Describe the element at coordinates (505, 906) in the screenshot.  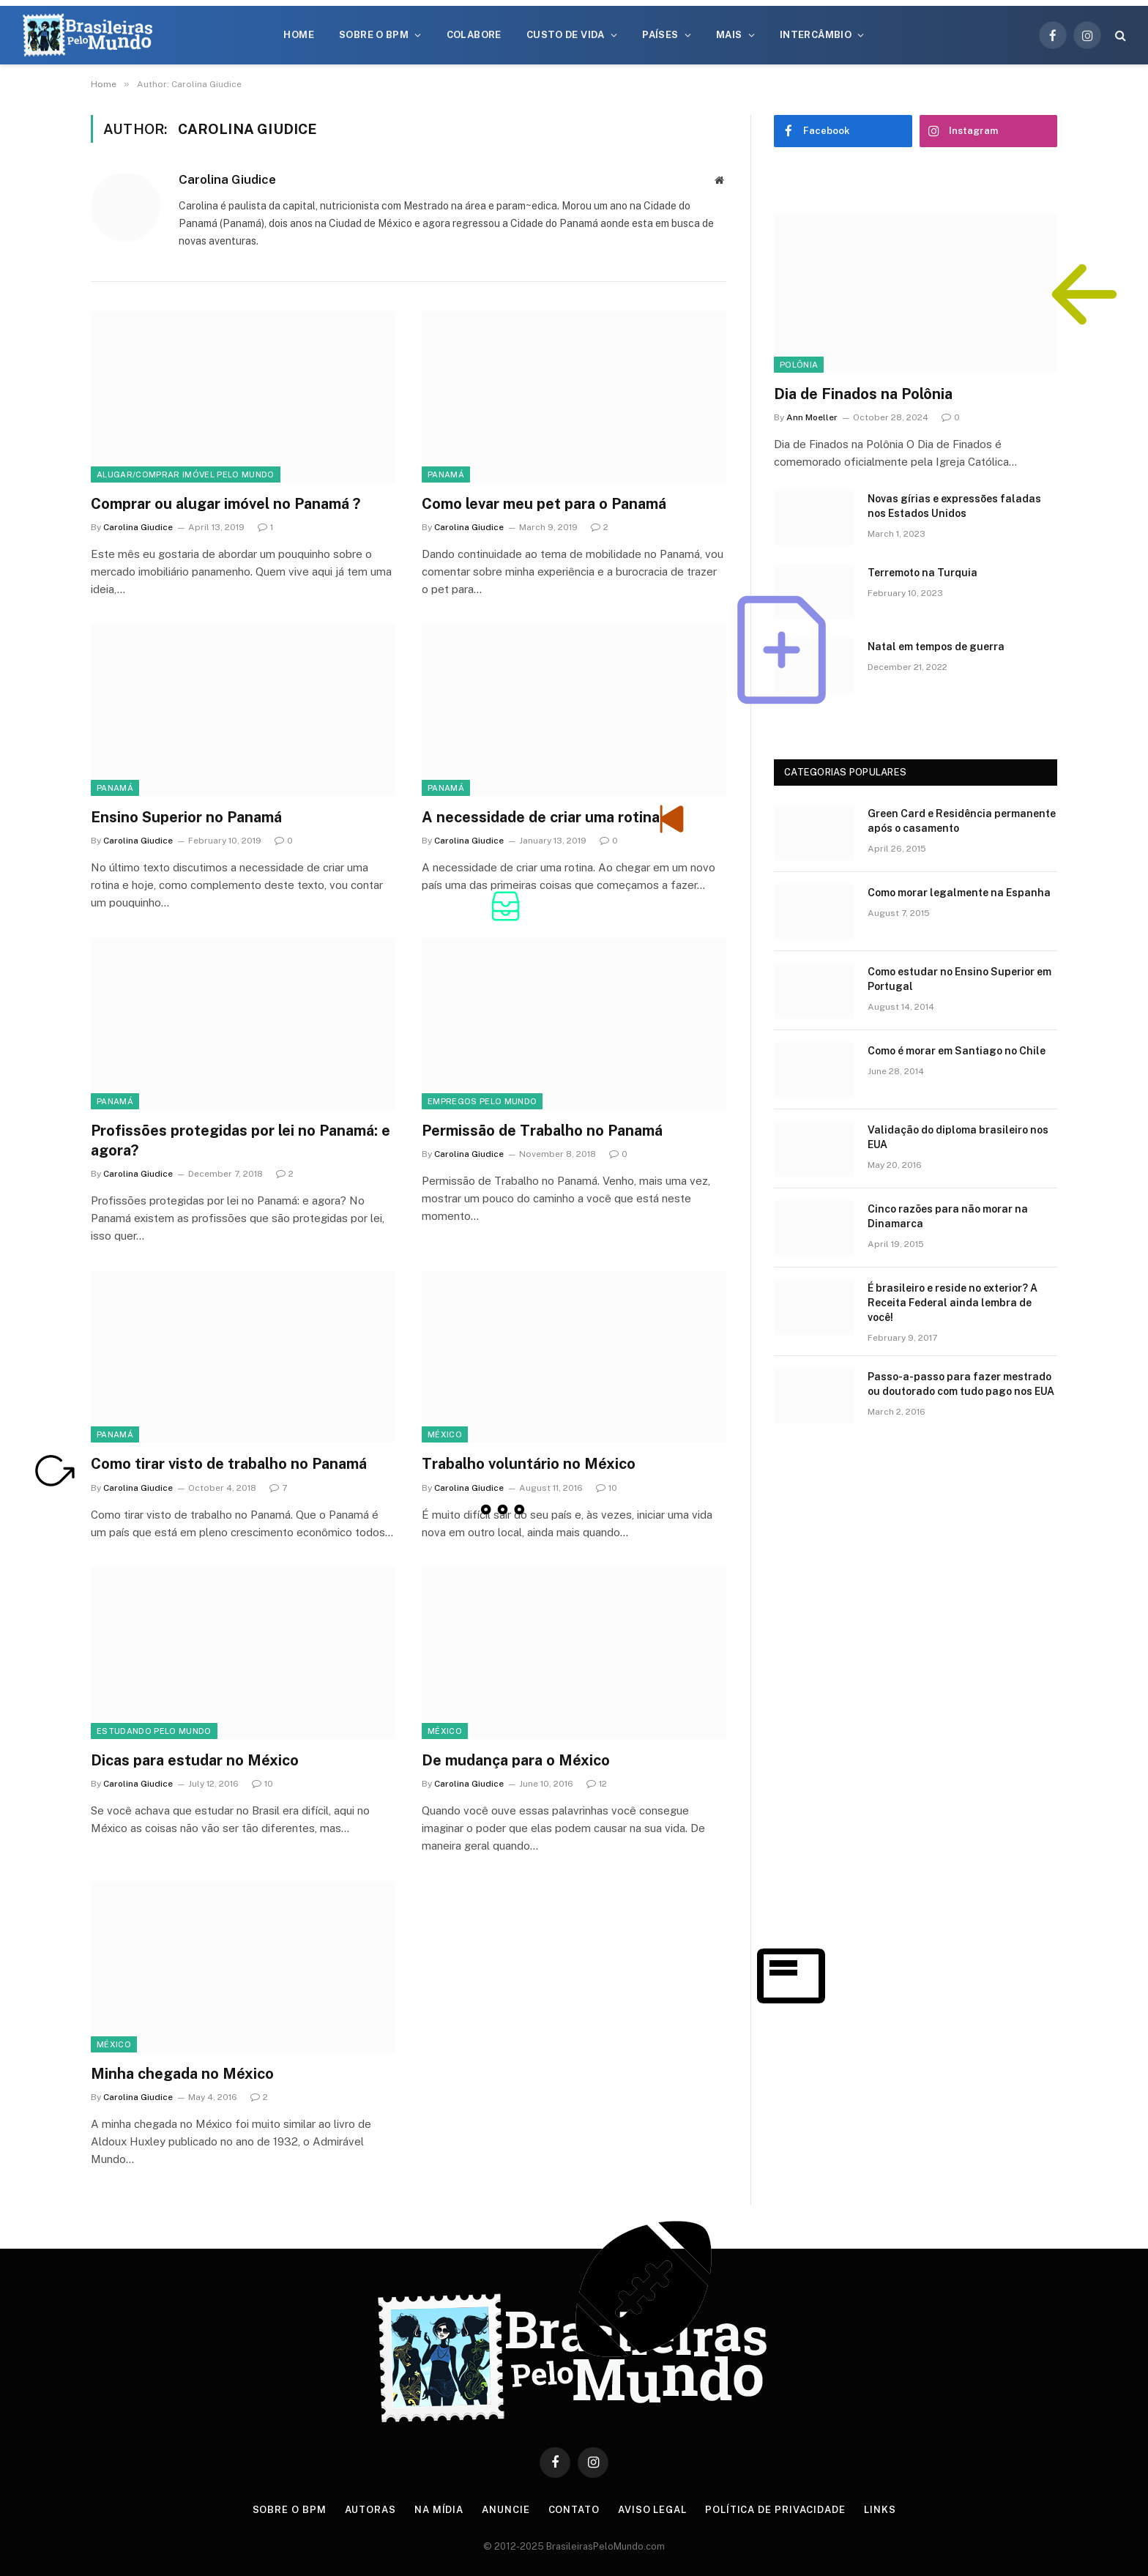
I see `view stacked file trays or inbox` at that location.